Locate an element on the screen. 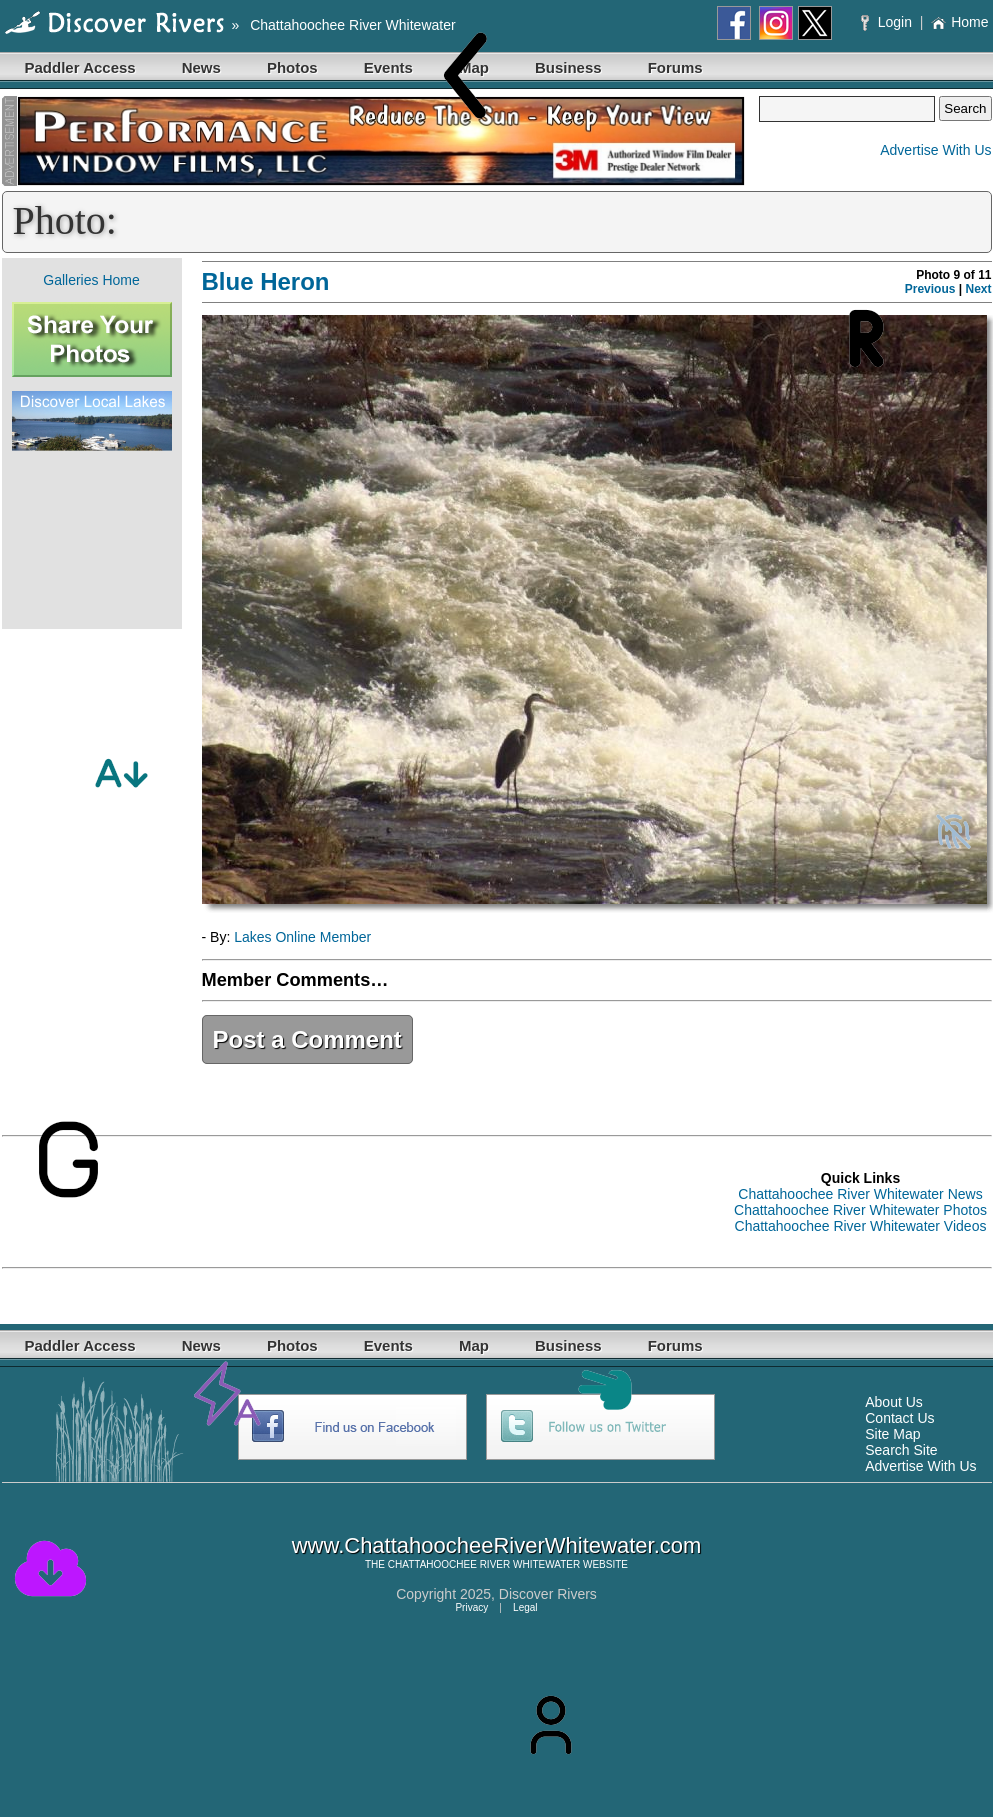 Image resolution: width=993 pixels, height=1817 pixels. download file from cloud storage is located at coordinates (50, 1568).